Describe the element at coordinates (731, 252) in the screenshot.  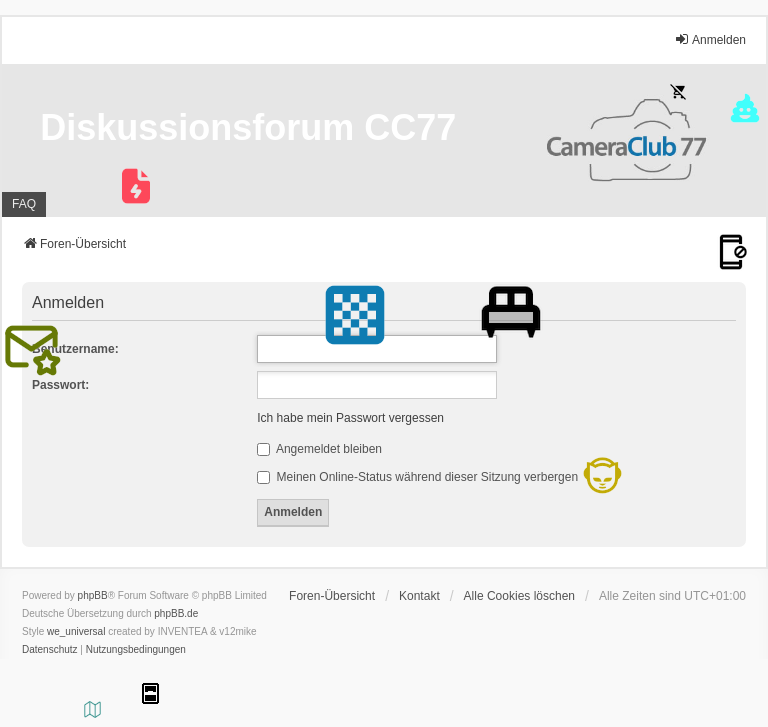
I see `block or restrict an app` at that location.